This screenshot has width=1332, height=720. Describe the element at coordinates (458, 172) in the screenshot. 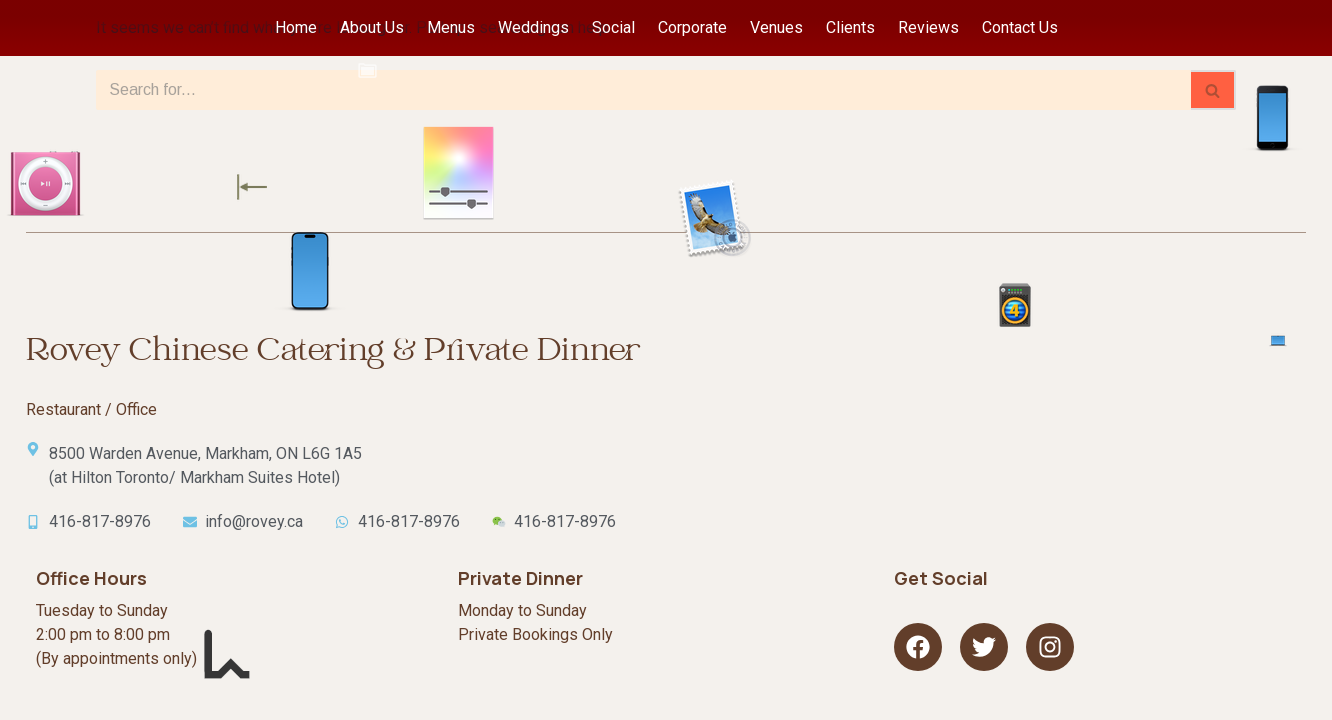

I see `adjust color preset or gradient settings` at that location.